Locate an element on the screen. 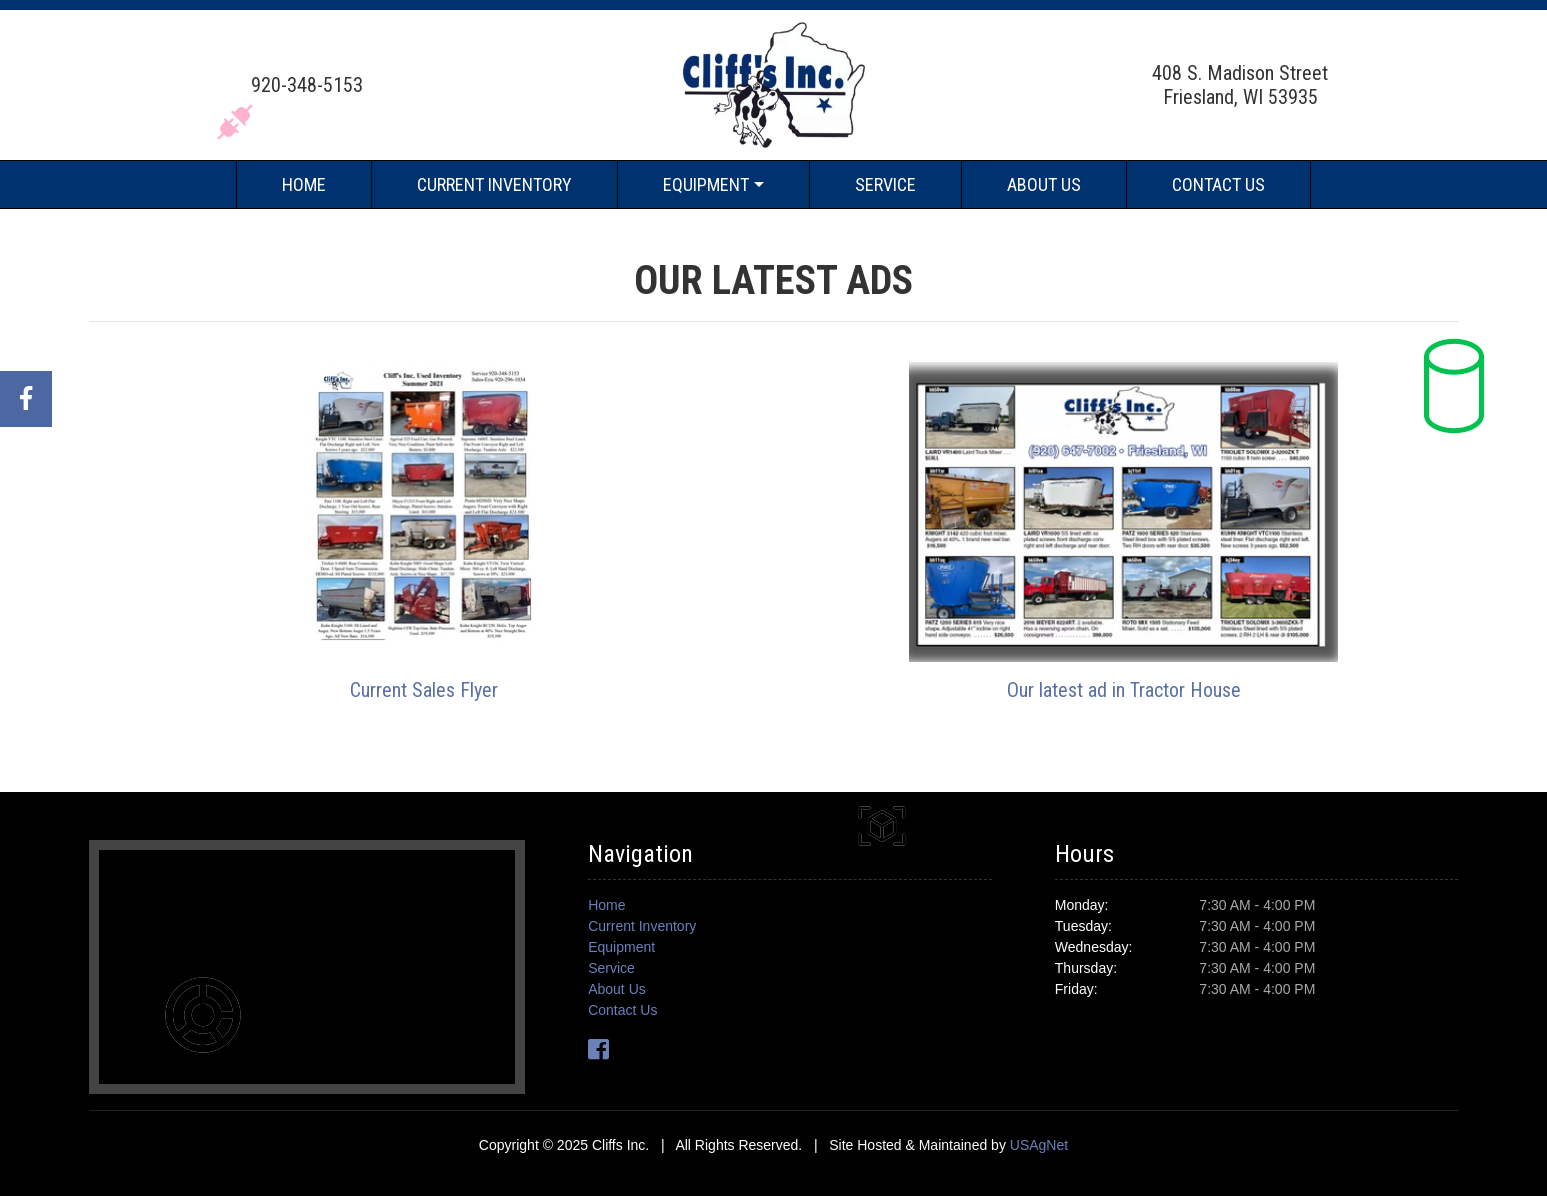 This screenshot has width=1547, height=1196. view data breakdown in a donut chart is located at coordinates (203, 1015).